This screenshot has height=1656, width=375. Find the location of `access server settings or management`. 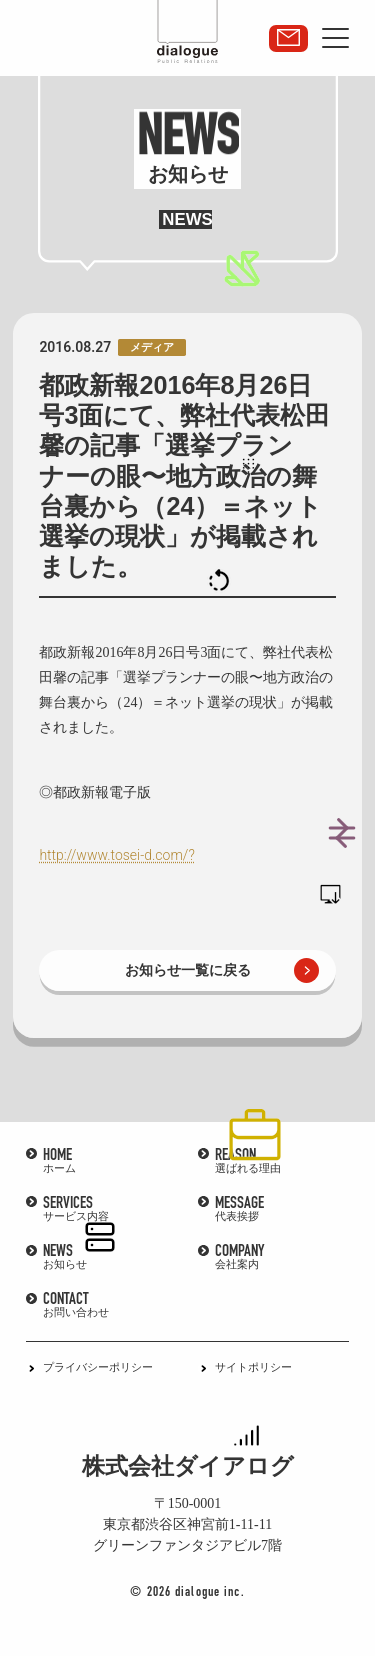

access server settings or management is located at coordinates (100, 1237).